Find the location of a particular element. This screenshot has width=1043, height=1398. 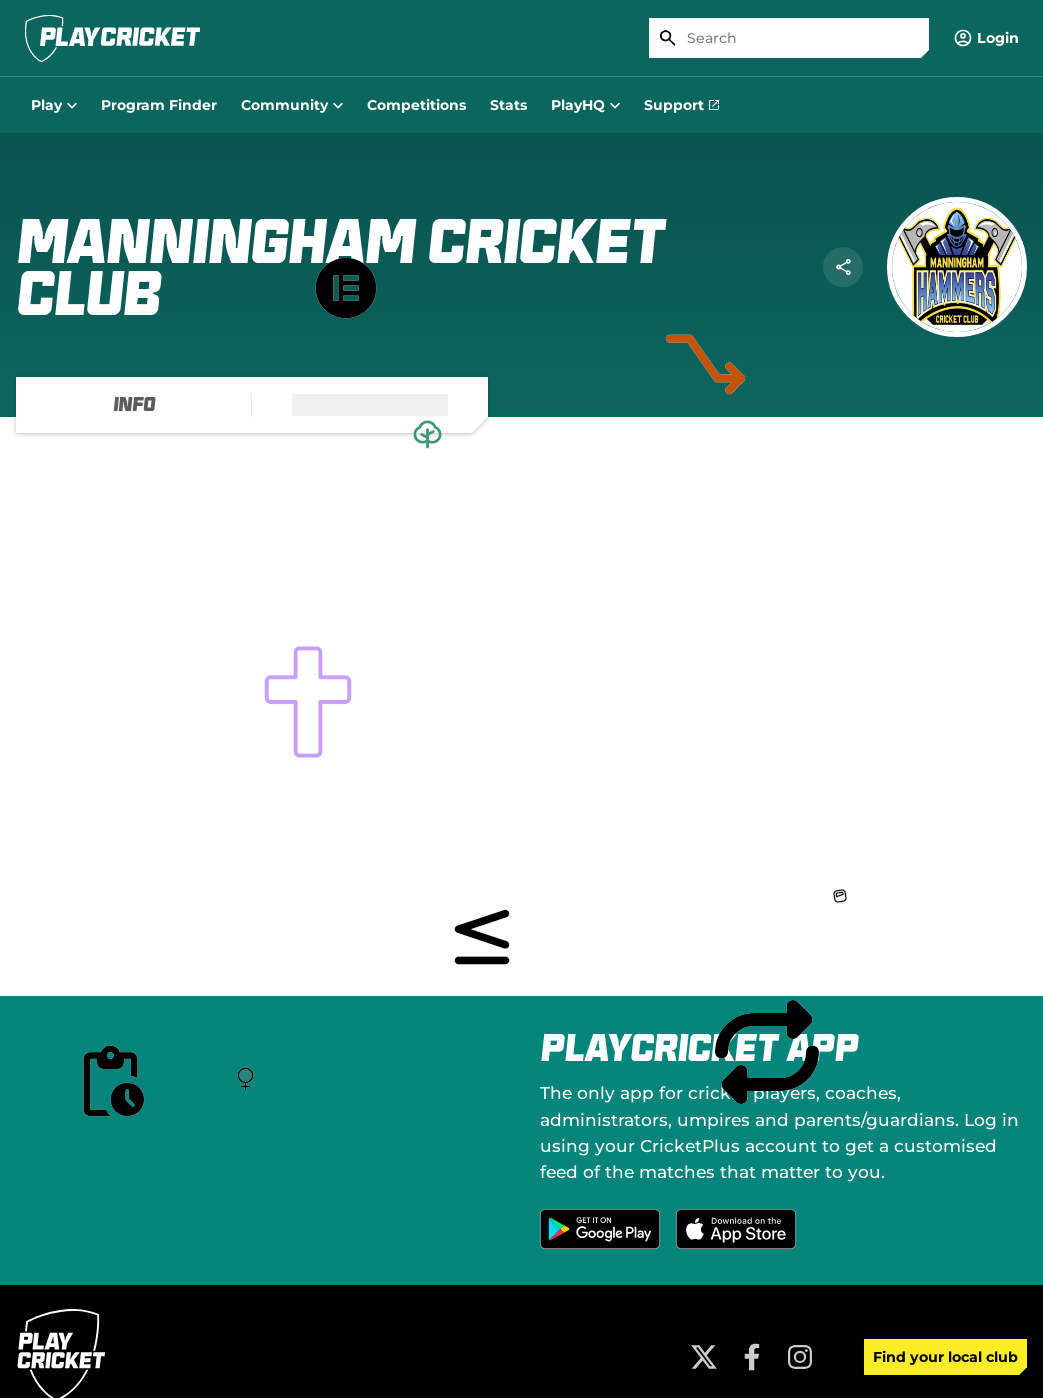

enable repeat mode for media playback is located at coordinates (767, 1052).